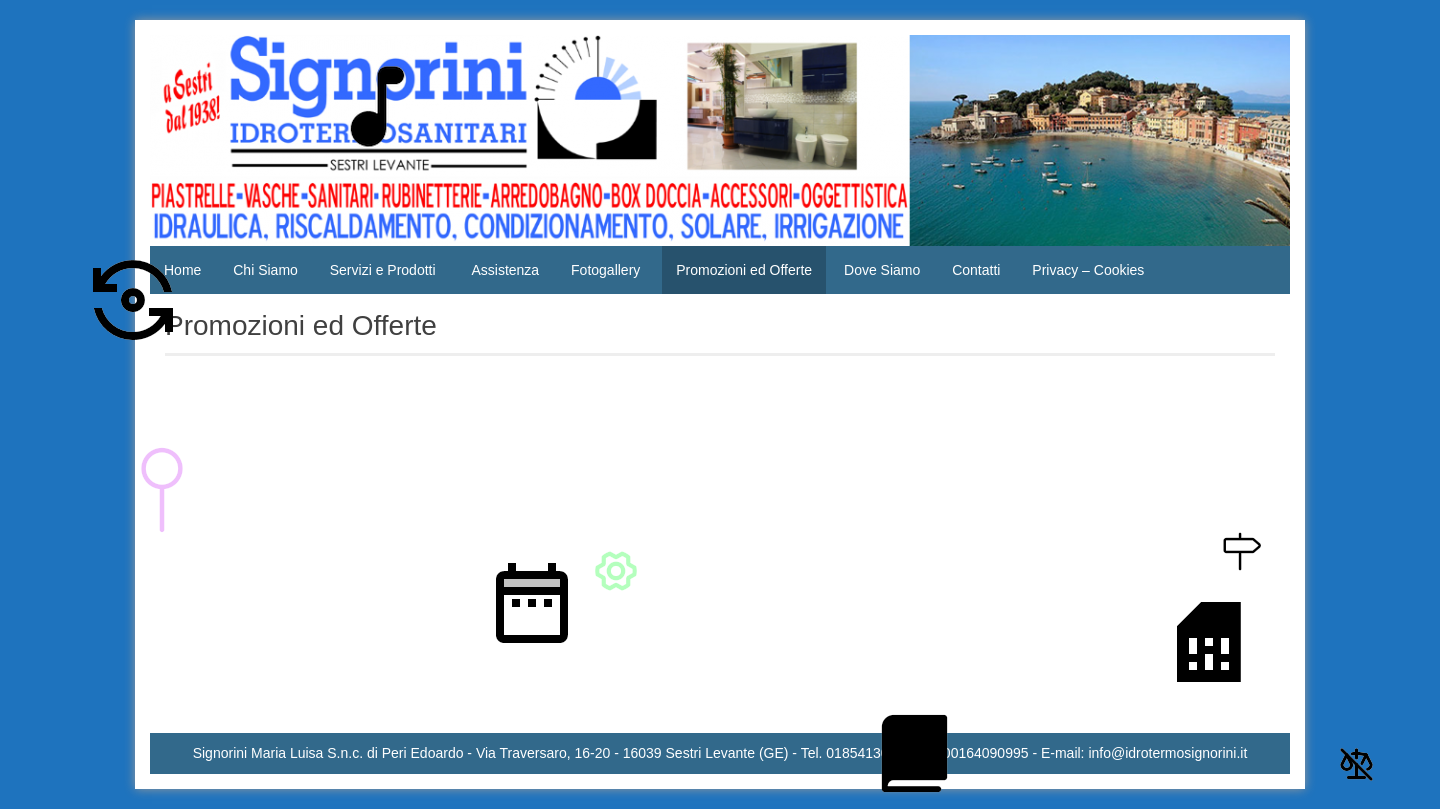 The image size is (1440, 809). What do you see at coordinates (377, 106) in the screenshot?
I see `play or access audio content` at bounding box center [377, 106].